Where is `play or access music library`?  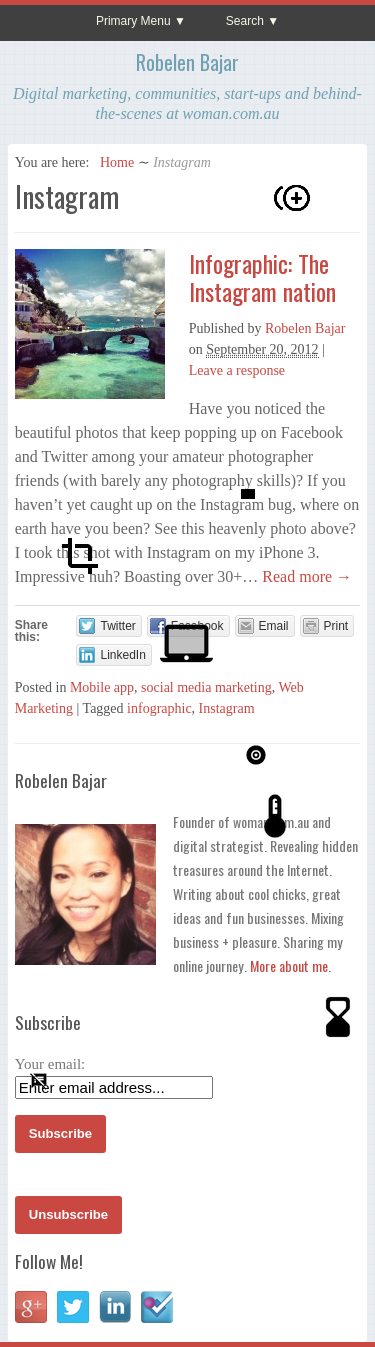
play or access music library is located at coordinates (256, 755).